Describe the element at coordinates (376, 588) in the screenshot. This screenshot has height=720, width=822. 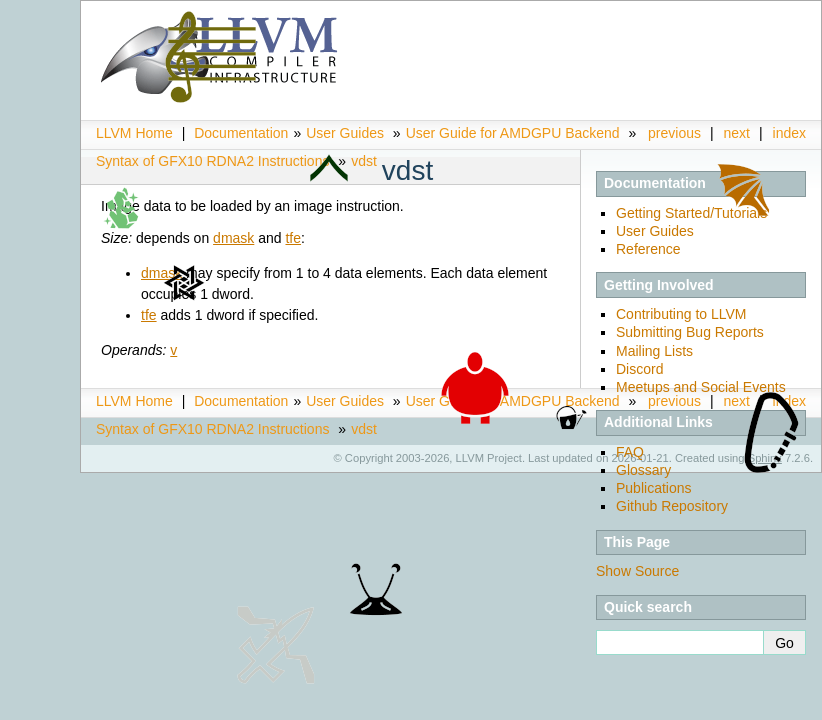
I see `indicates slow loading or processing speed` at that location.